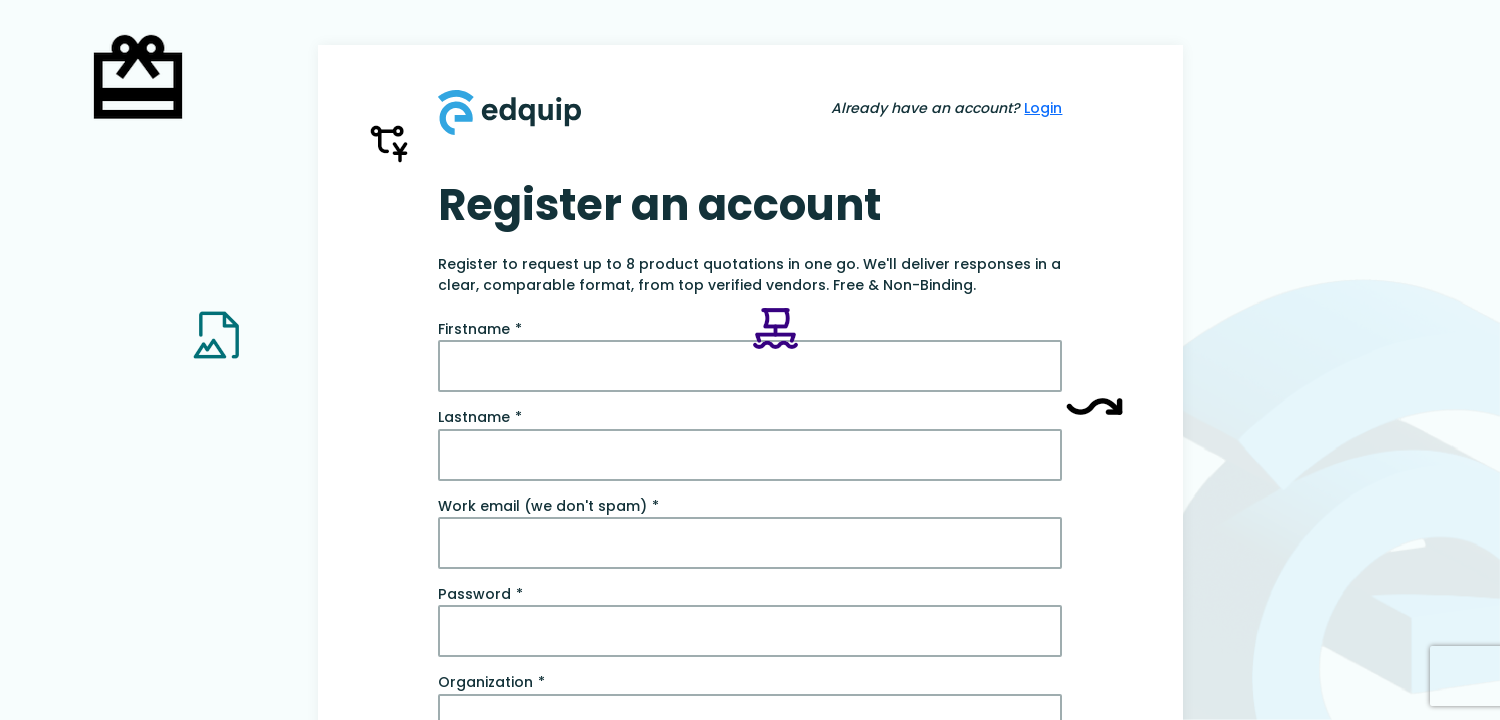 This screenshot has width=1500, height=720. What do you see at coordinates (389, 144) in the screenshot?
I see `transfer funds in yuan currency` at bounding box center [389, 144].